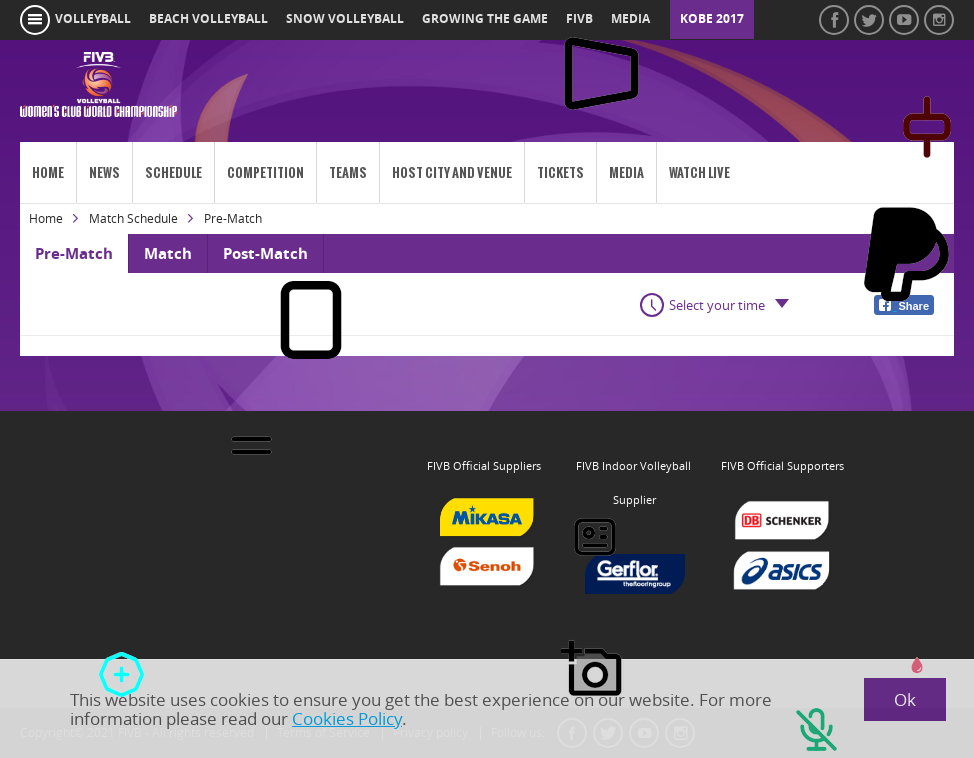 This screenshot has width=974, height=758. I want to click on pay with PayPal, so click(906, 254).